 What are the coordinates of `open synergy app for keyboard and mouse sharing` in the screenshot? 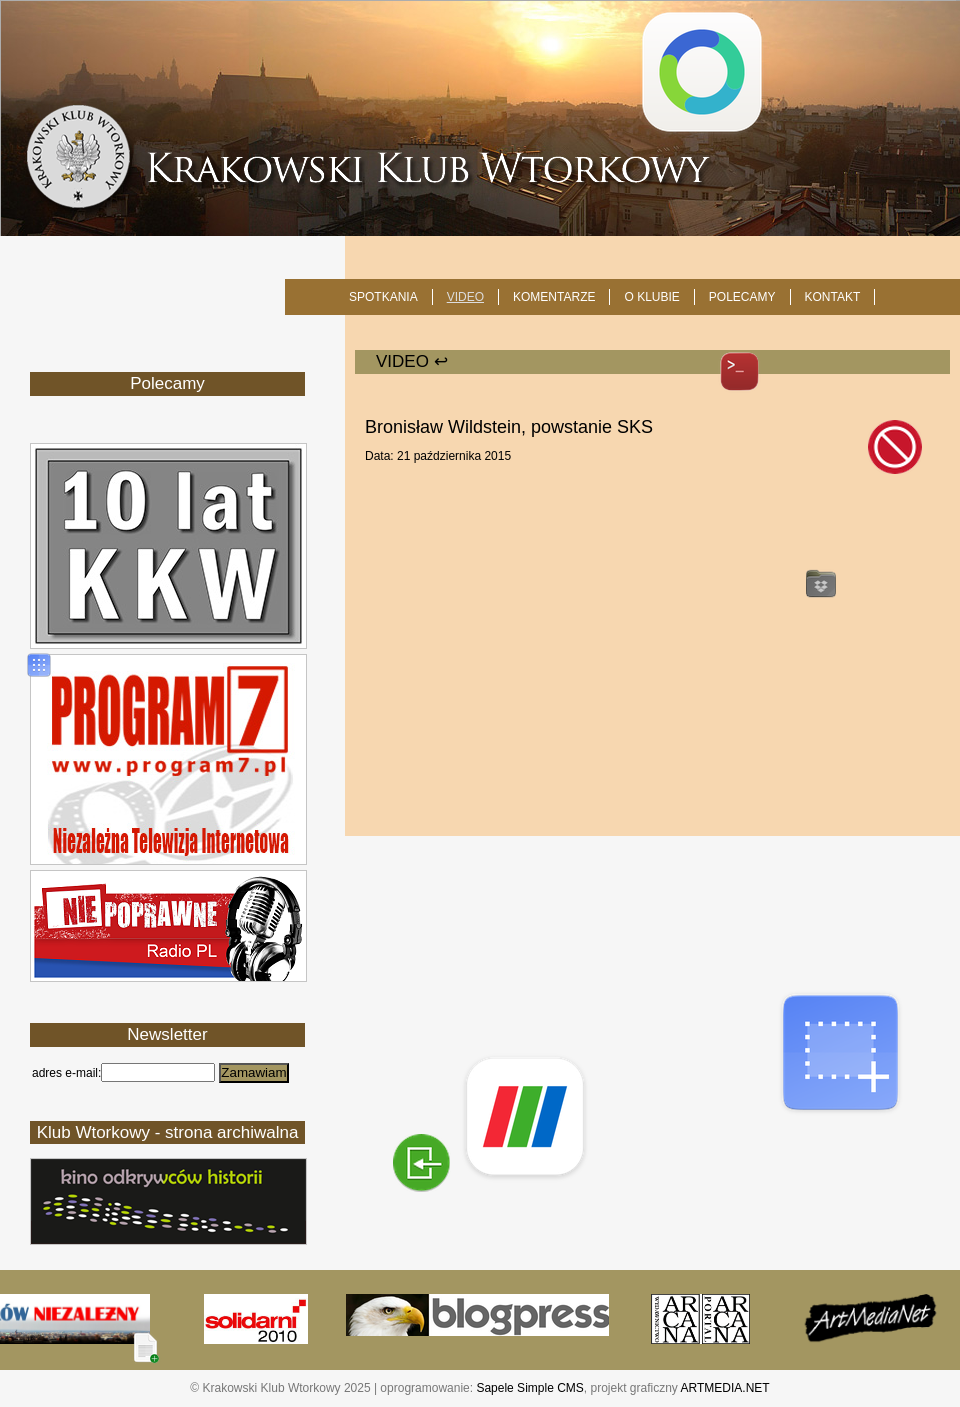 It's located at (702, 72).